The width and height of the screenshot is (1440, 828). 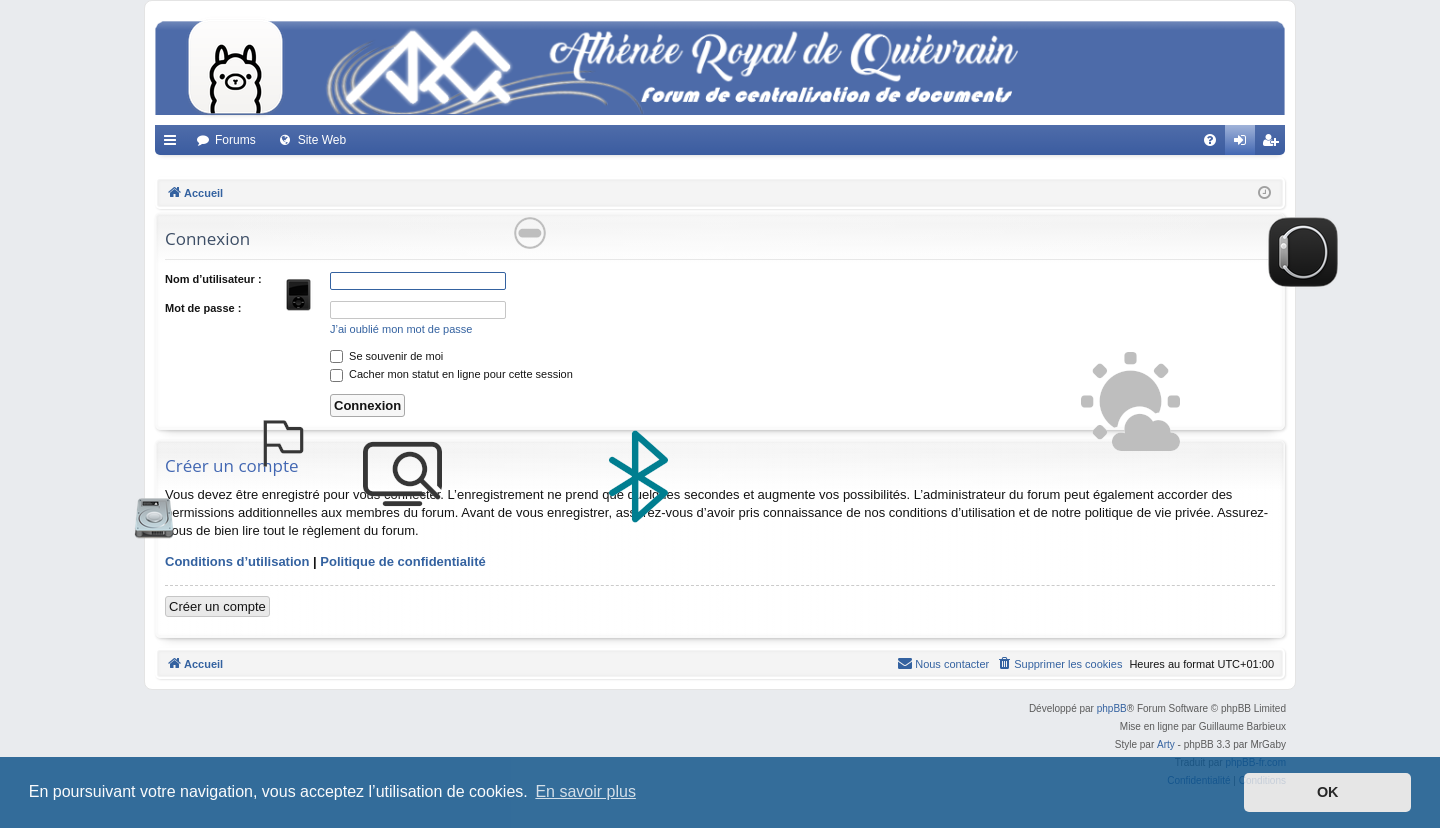 What do you see at coordinates (1303, 252) in the screenshot?
I see `open the watch app` at bounding box center [1303, 252].